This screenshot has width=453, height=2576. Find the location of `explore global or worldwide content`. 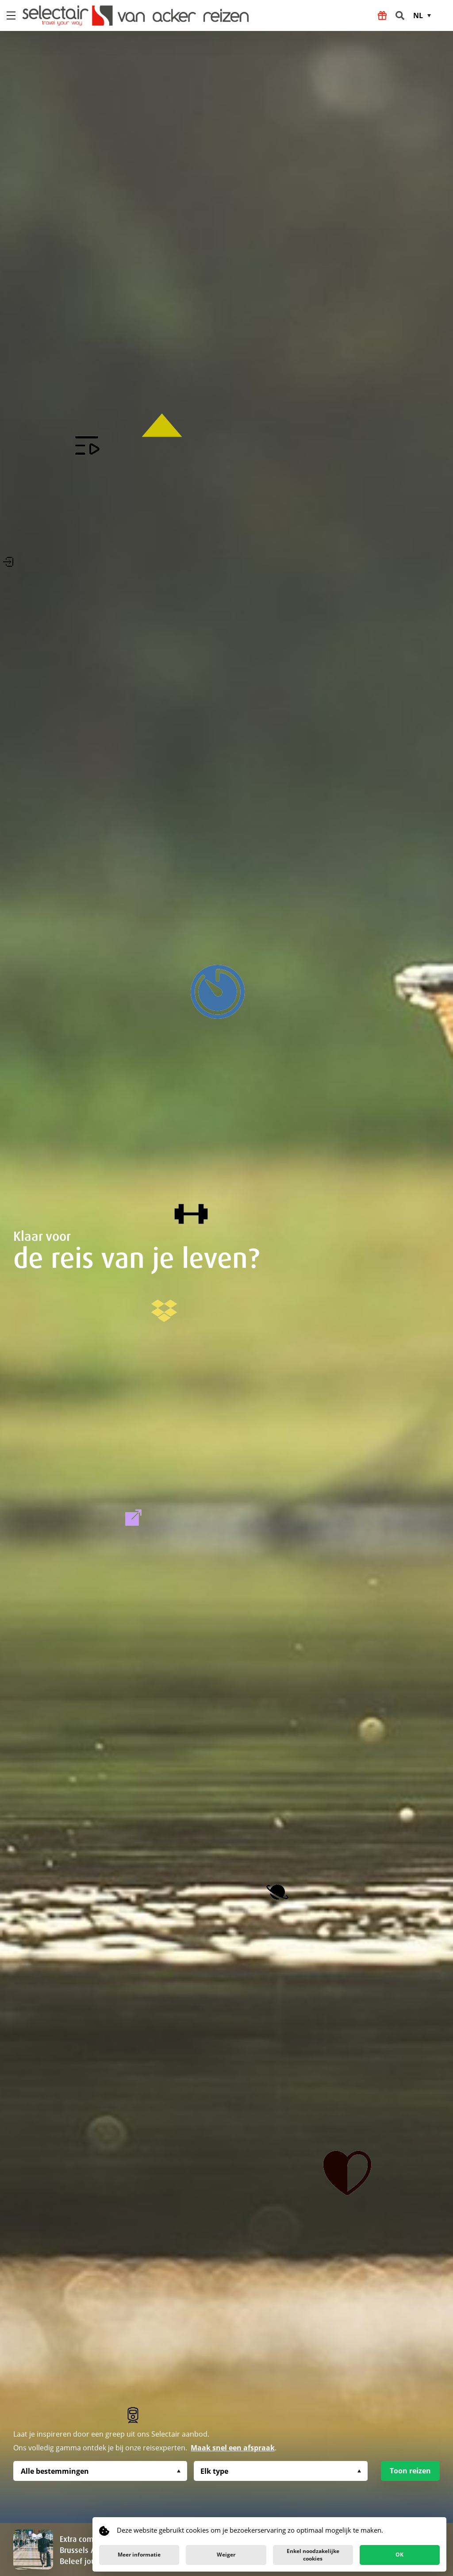

explore global or worldwide content is located at coordinates (277, 1892).